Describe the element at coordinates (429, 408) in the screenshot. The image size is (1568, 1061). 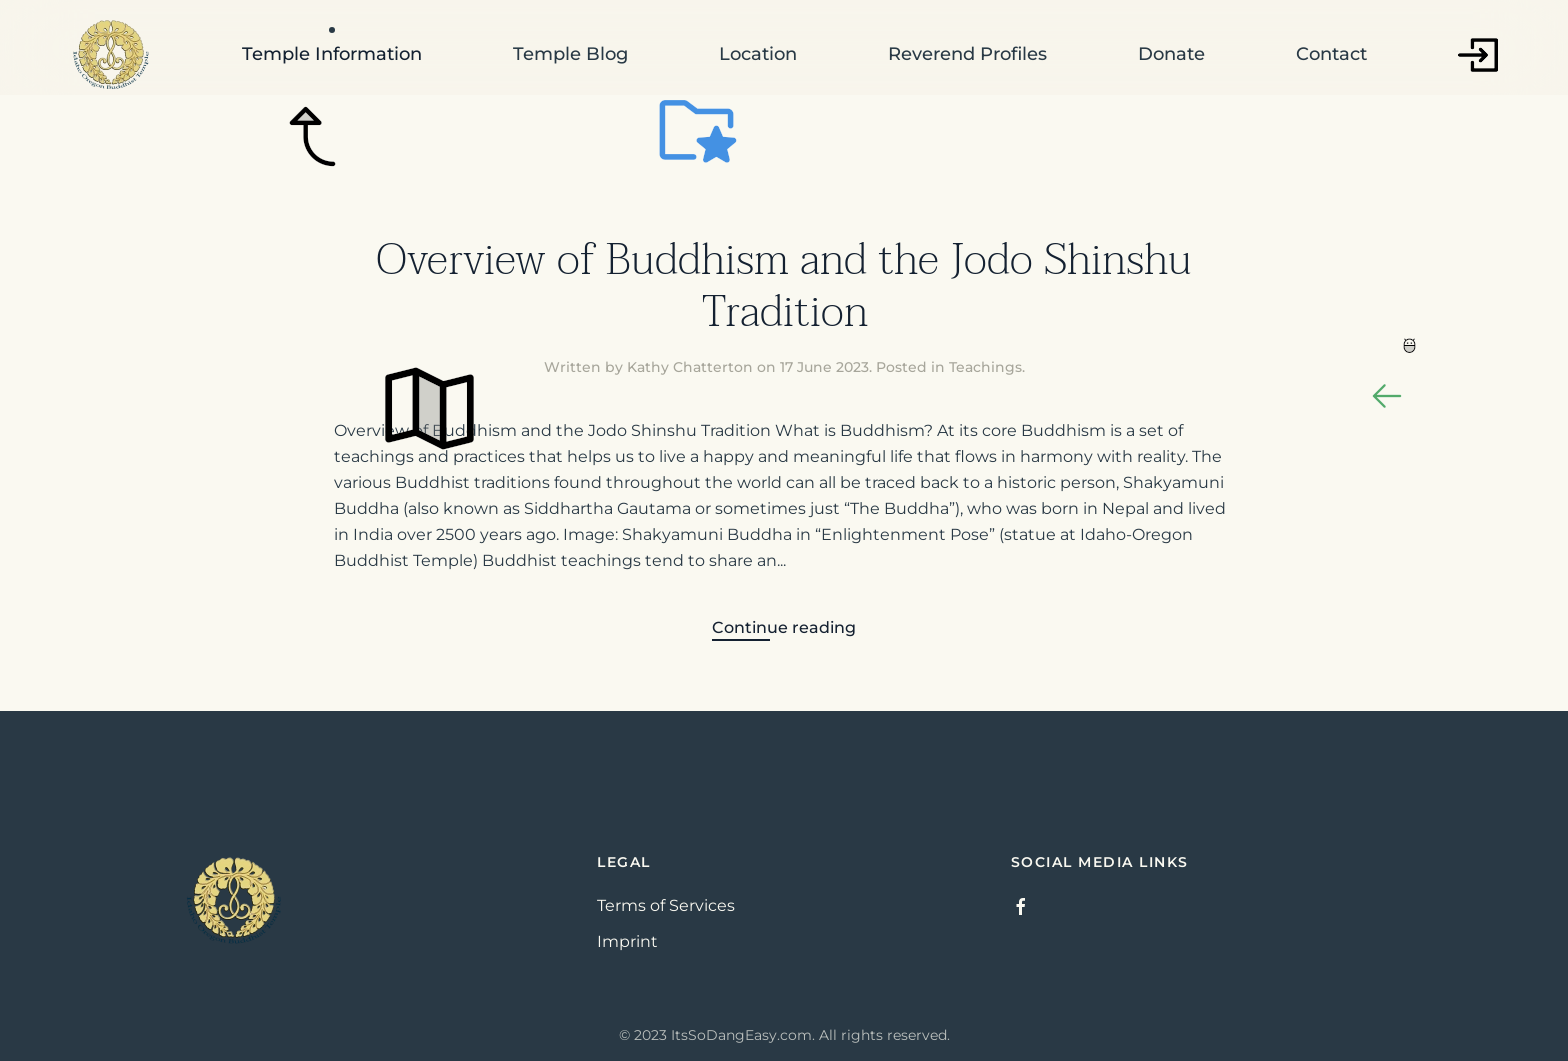
I see `view map` at that location.